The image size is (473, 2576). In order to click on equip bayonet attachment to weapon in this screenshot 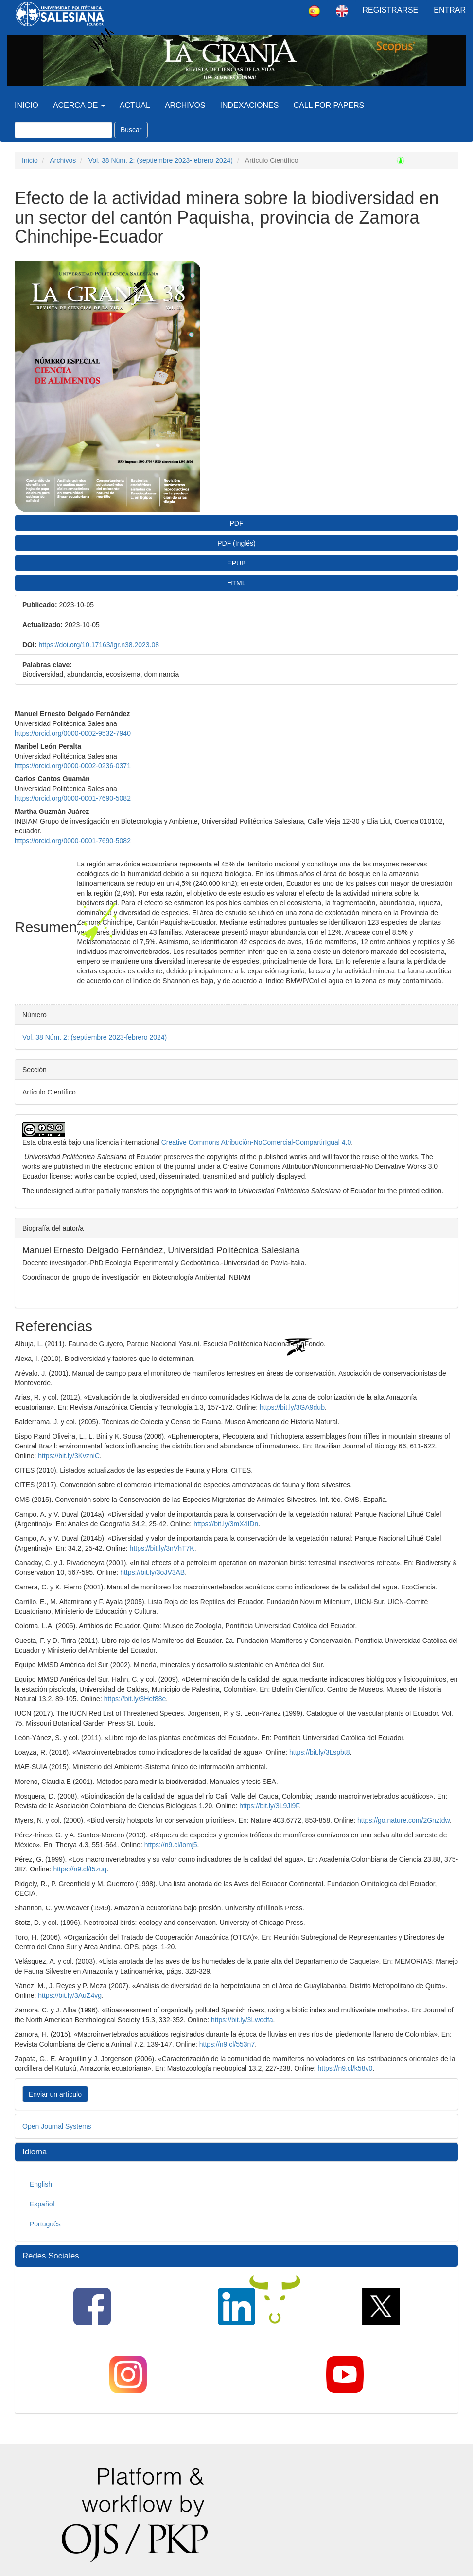, I will do `click(135, 291)`.